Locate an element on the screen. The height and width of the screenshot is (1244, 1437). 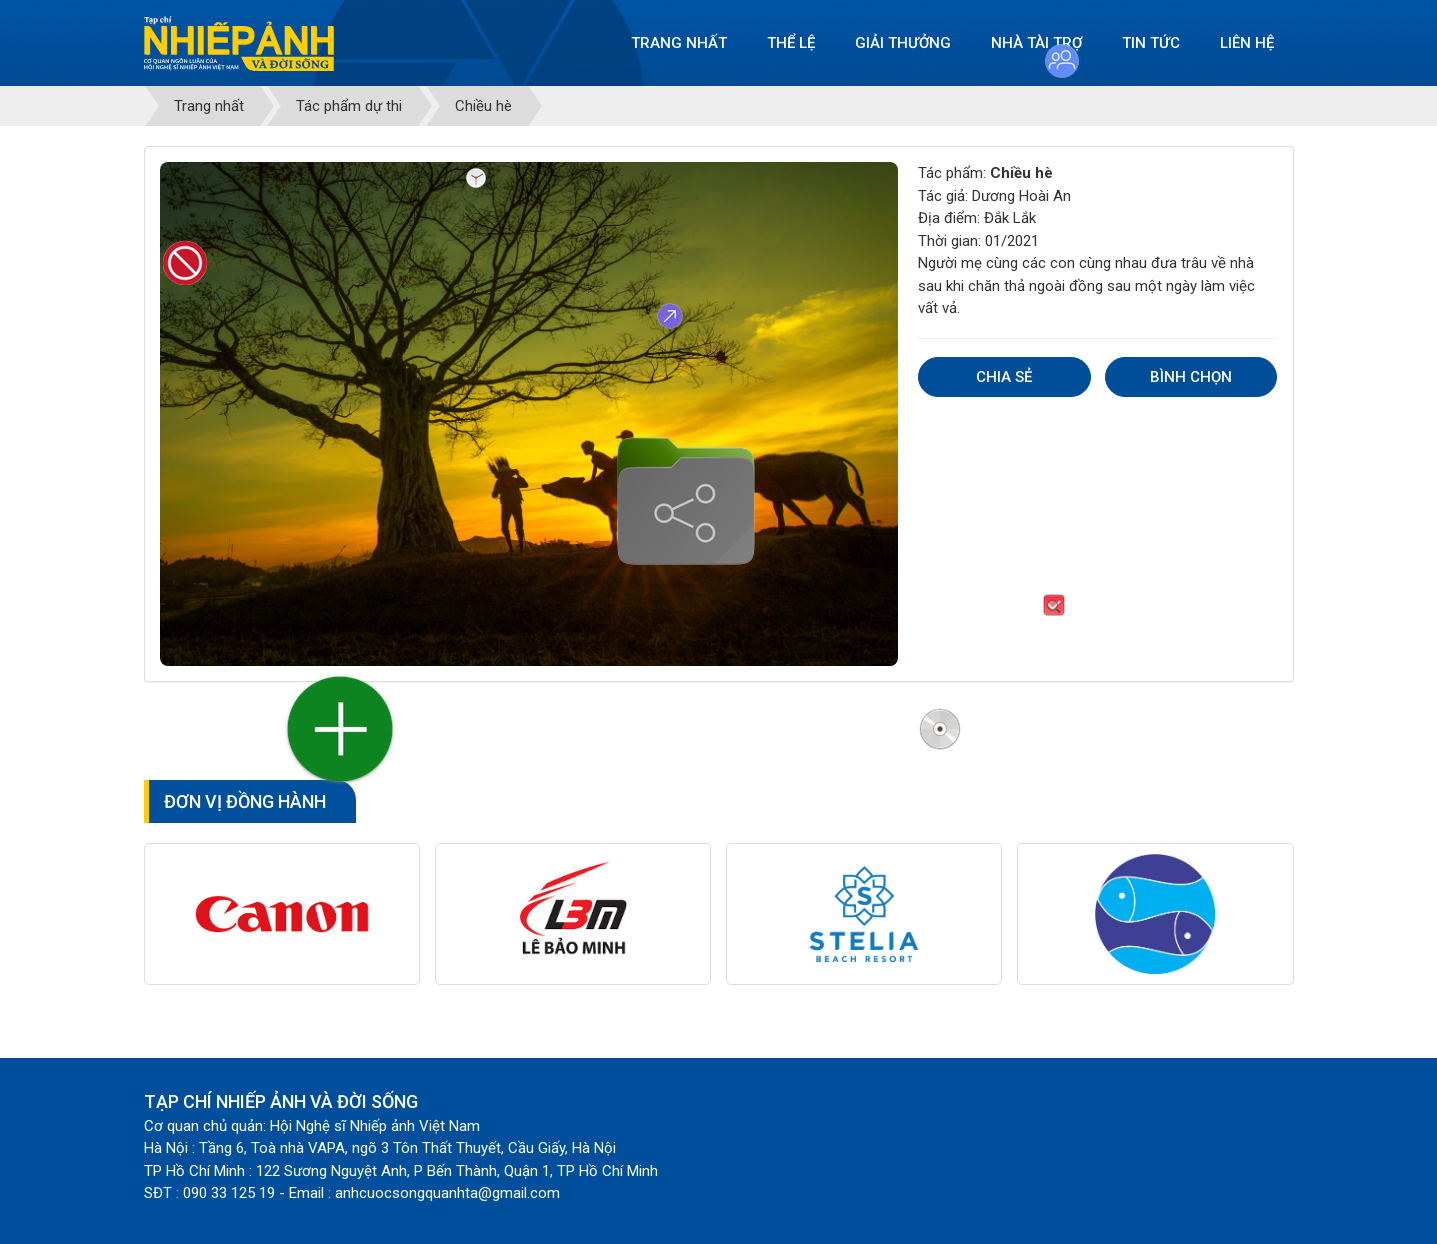
access your public shared folder is located at coordinates (686, 501).